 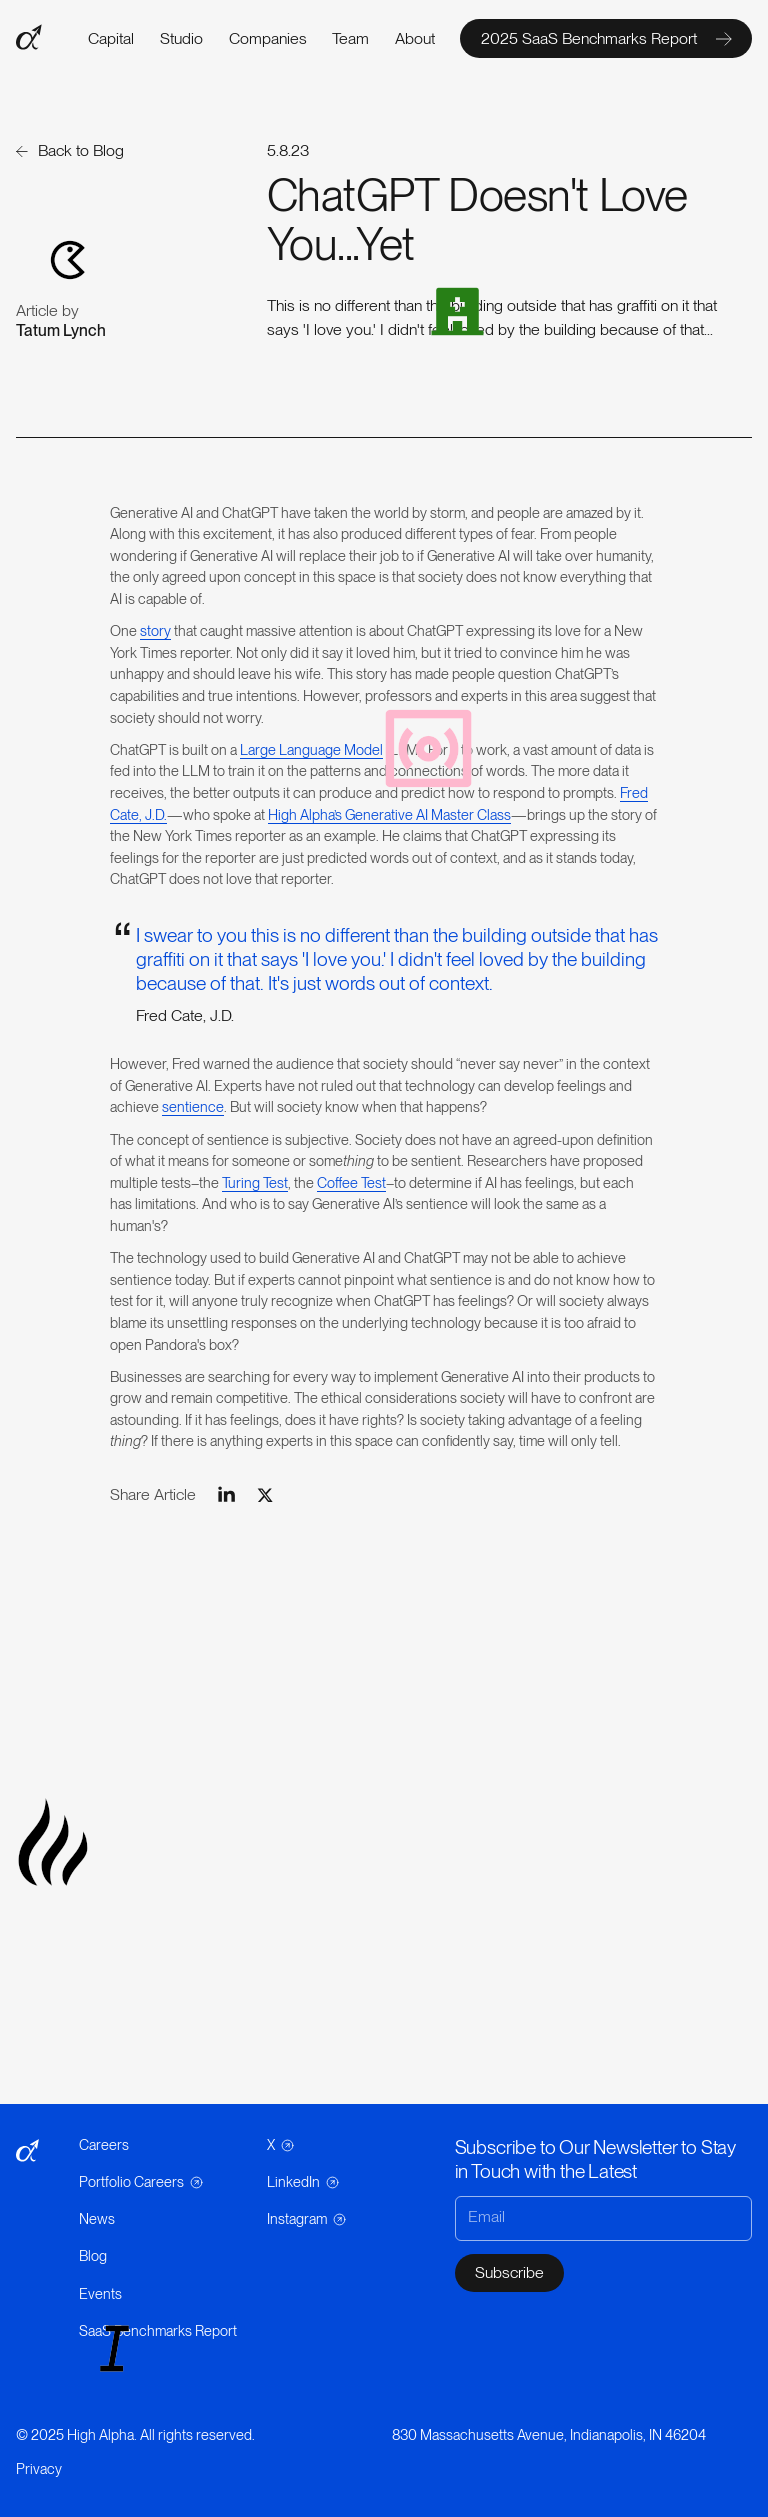 I want to click on apply italic formatting to selected text, so click(x=114, y=2348).